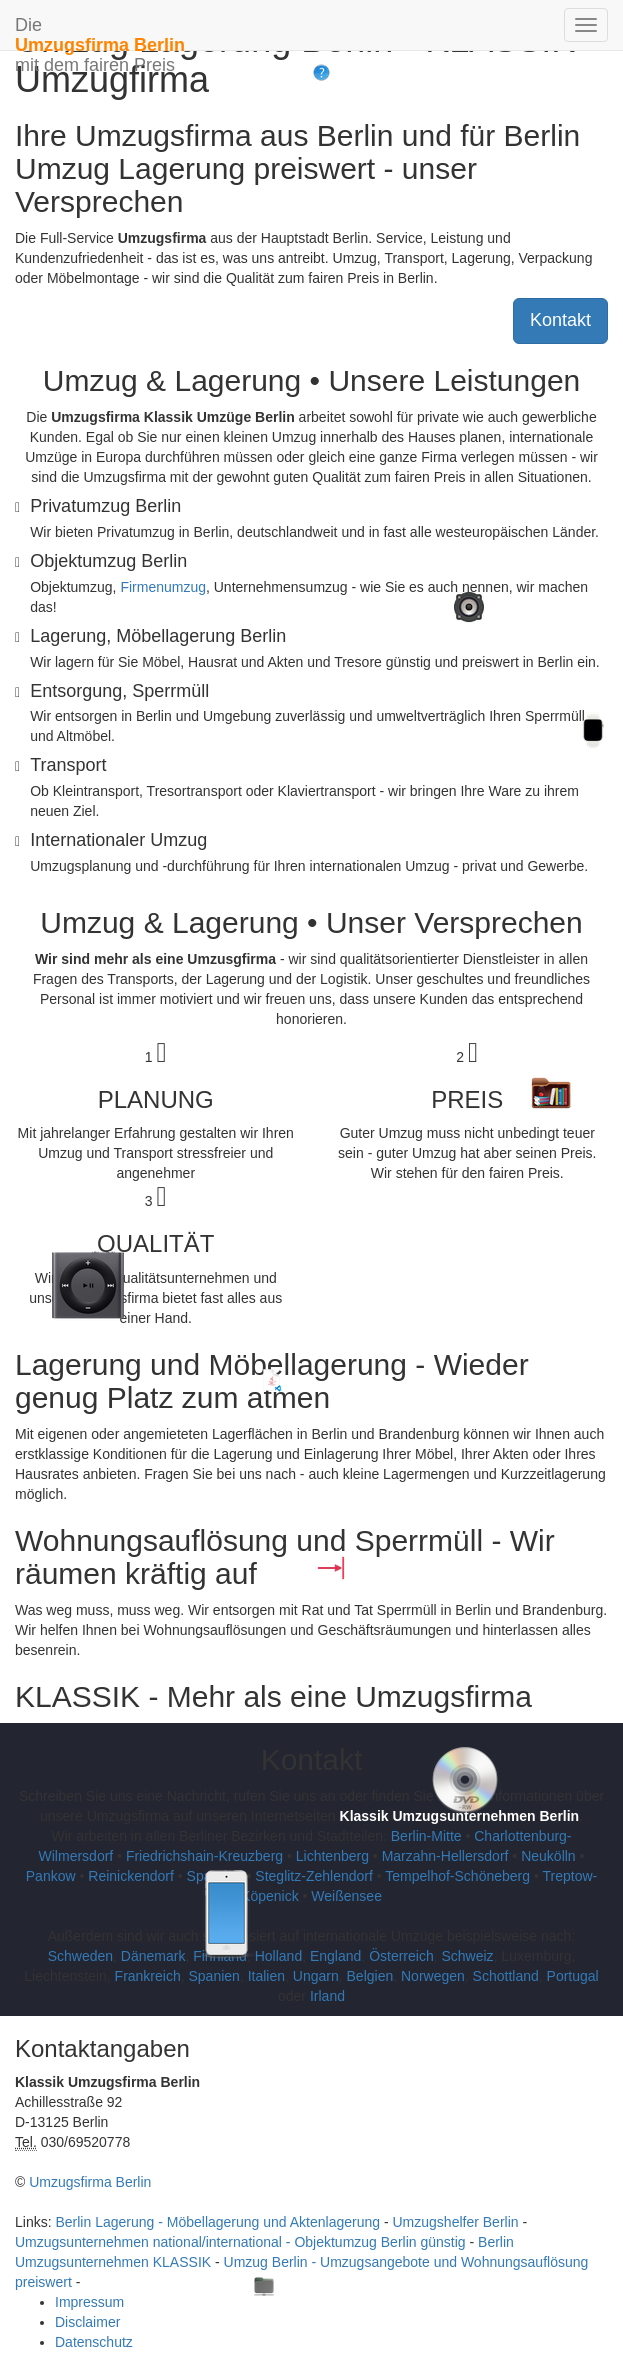 The width and height of the screenshot is (623, 2362). Describe the element at coordinates (551, 1094) in the screenshot. I see `open your books or ebooks library folder` at that location.